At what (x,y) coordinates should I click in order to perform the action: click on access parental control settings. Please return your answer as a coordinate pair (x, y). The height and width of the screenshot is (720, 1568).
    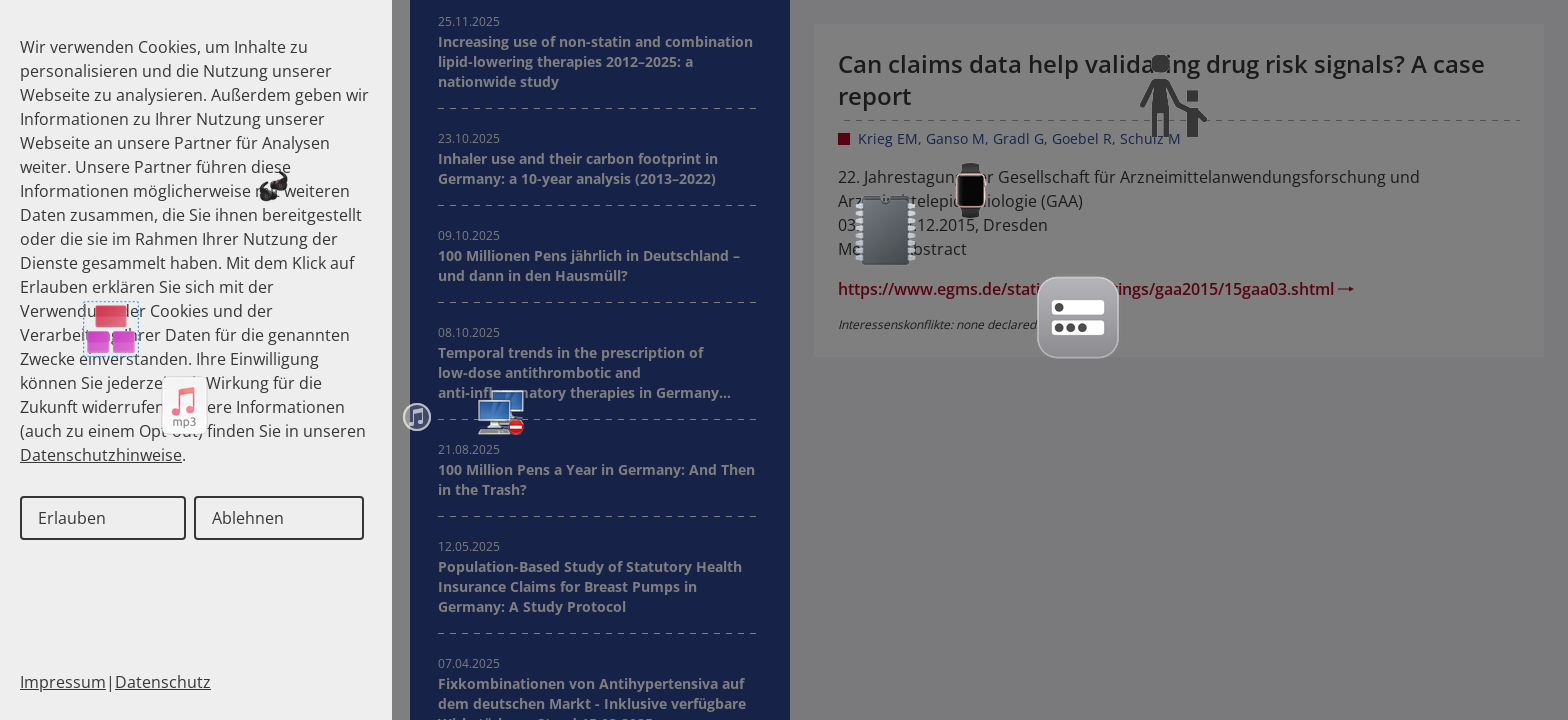
    Looking at the image, I should click on (1175, 96).